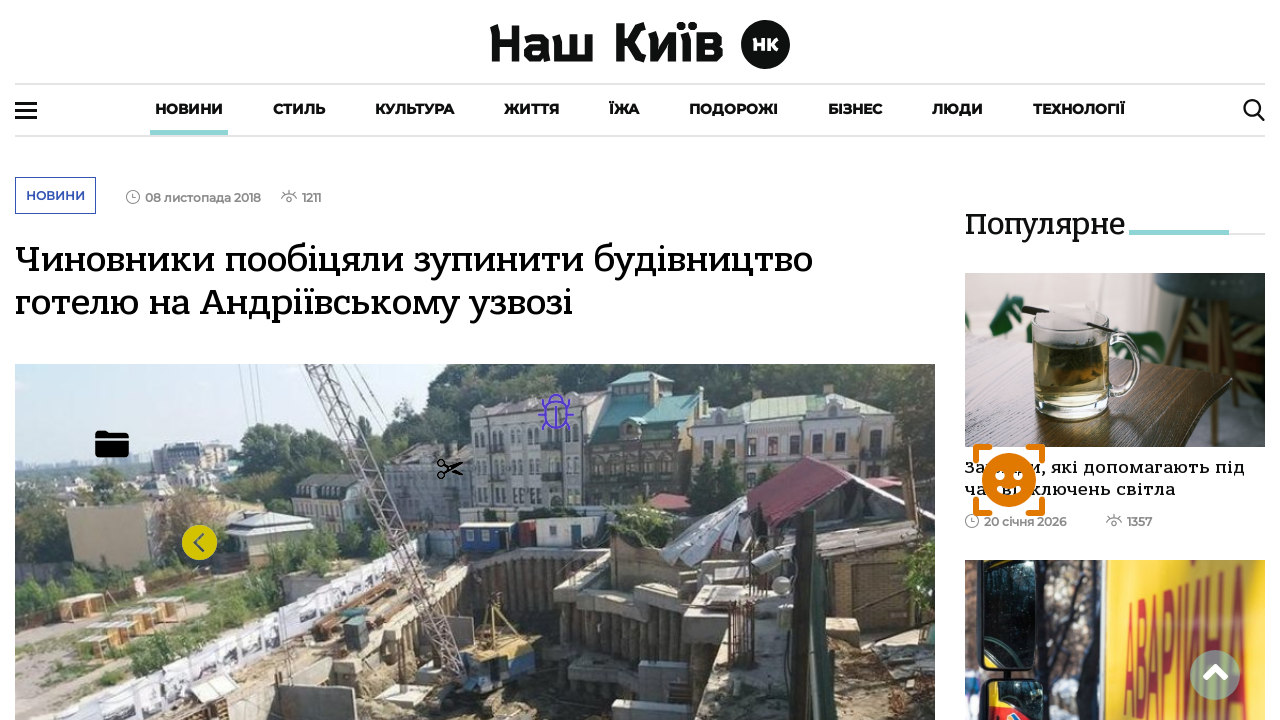 The width and height of the screenshot is (1280, 720). What do you see at coordinates (450, 469) in the screenshot?
I see `cut selected text or content` at bounding box center [450, 469].